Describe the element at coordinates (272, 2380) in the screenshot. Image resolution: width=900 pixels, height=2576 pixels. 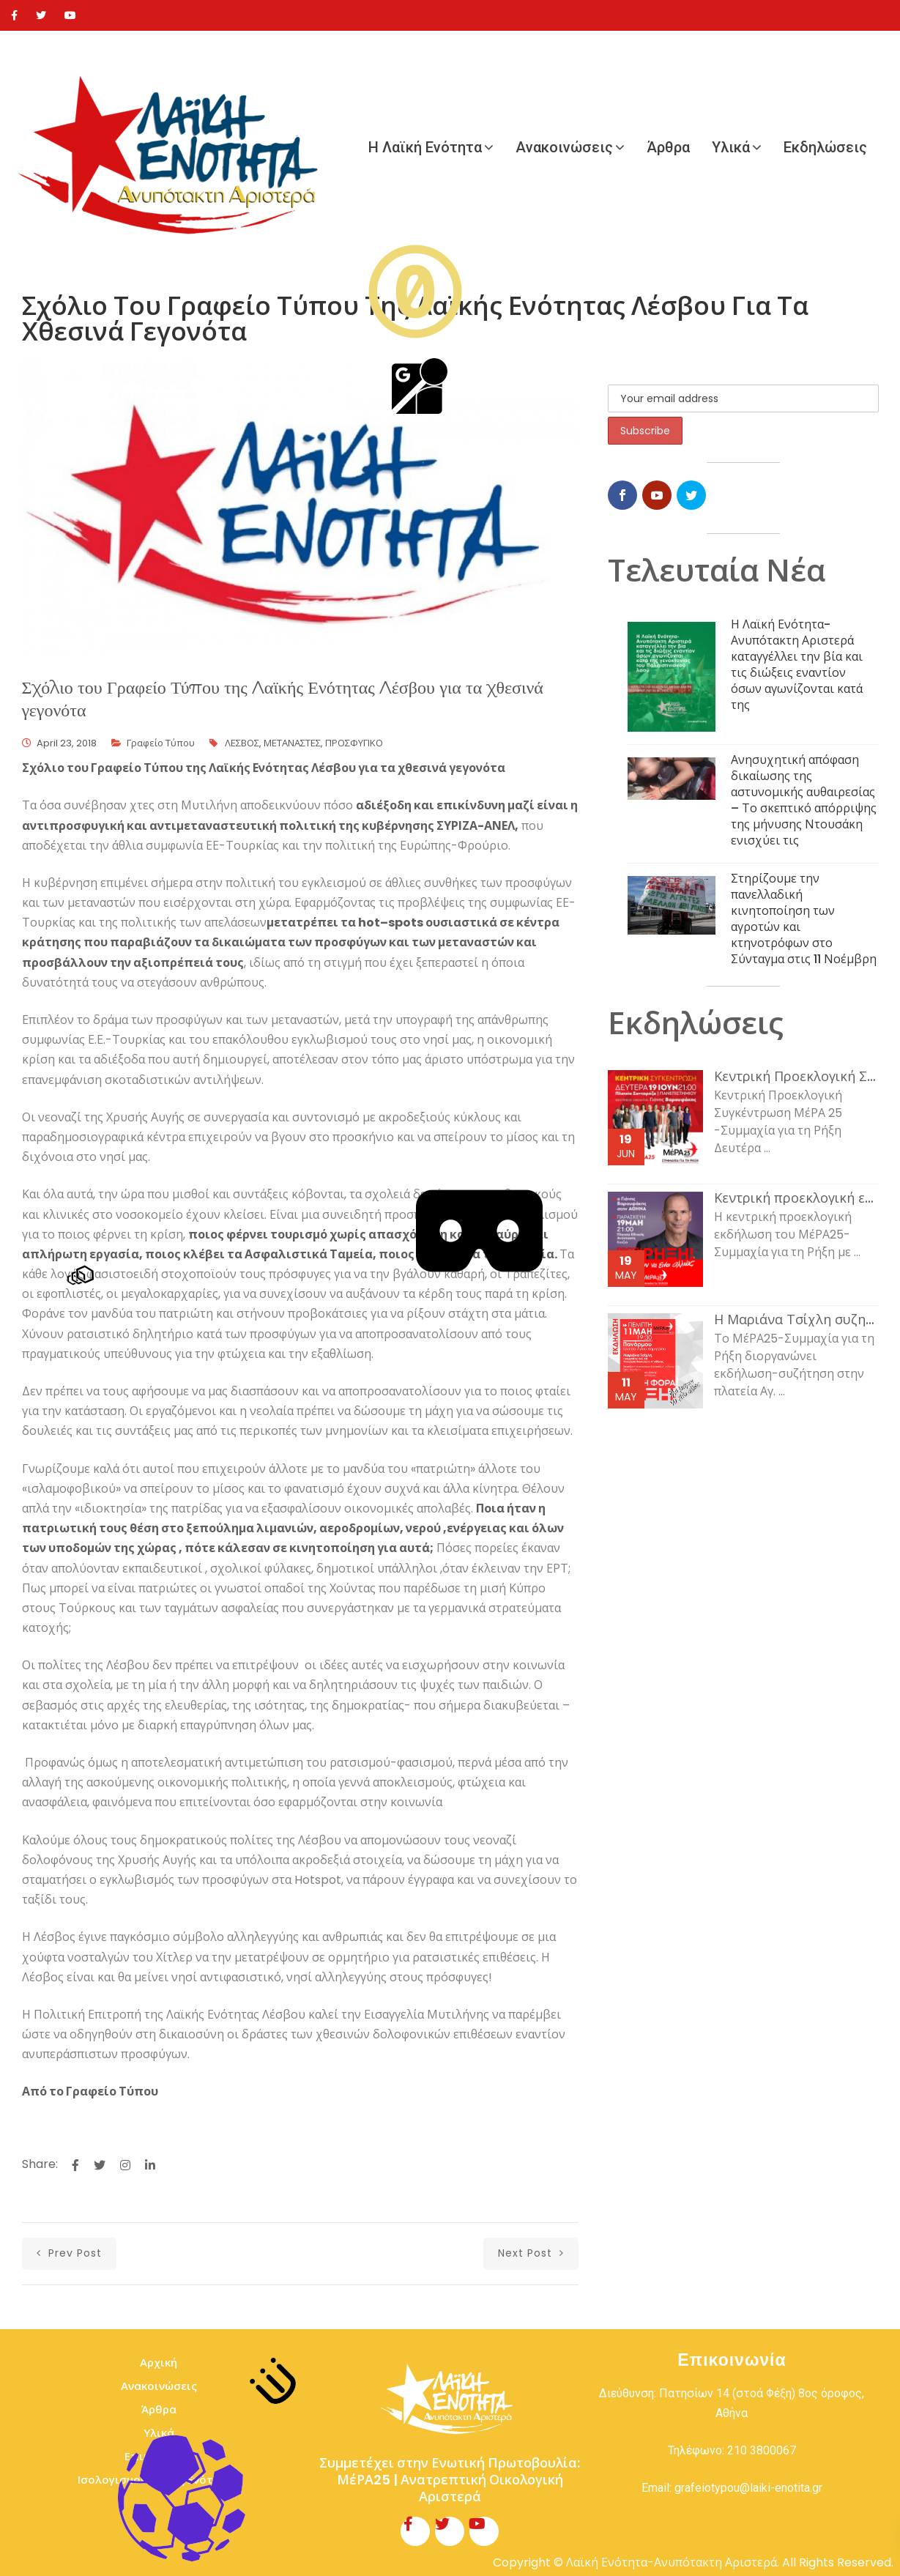
I see `i3 window manager logo` at that location.